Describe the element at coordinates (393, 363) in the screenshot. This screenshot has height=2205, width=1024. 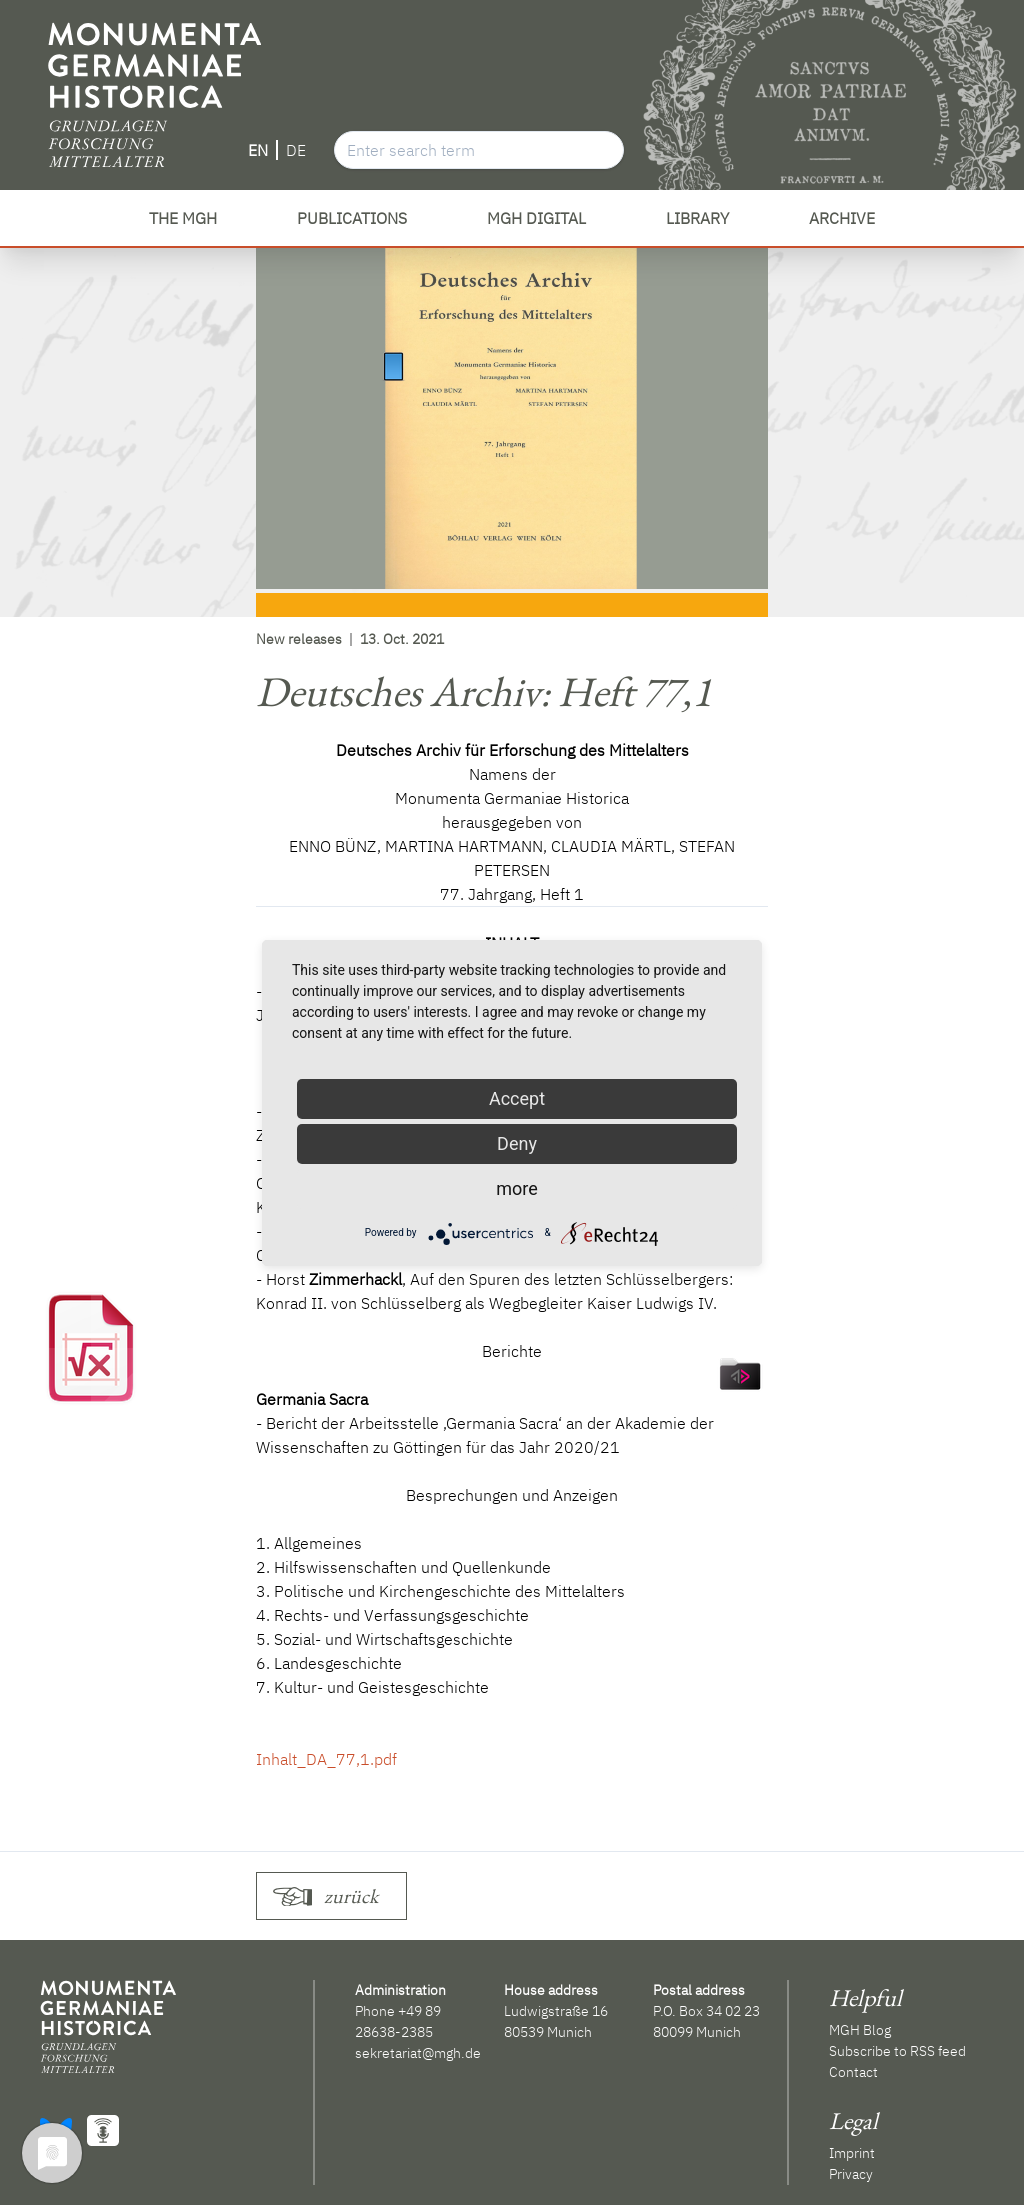
I see `iPad Mini device icon` at that location.